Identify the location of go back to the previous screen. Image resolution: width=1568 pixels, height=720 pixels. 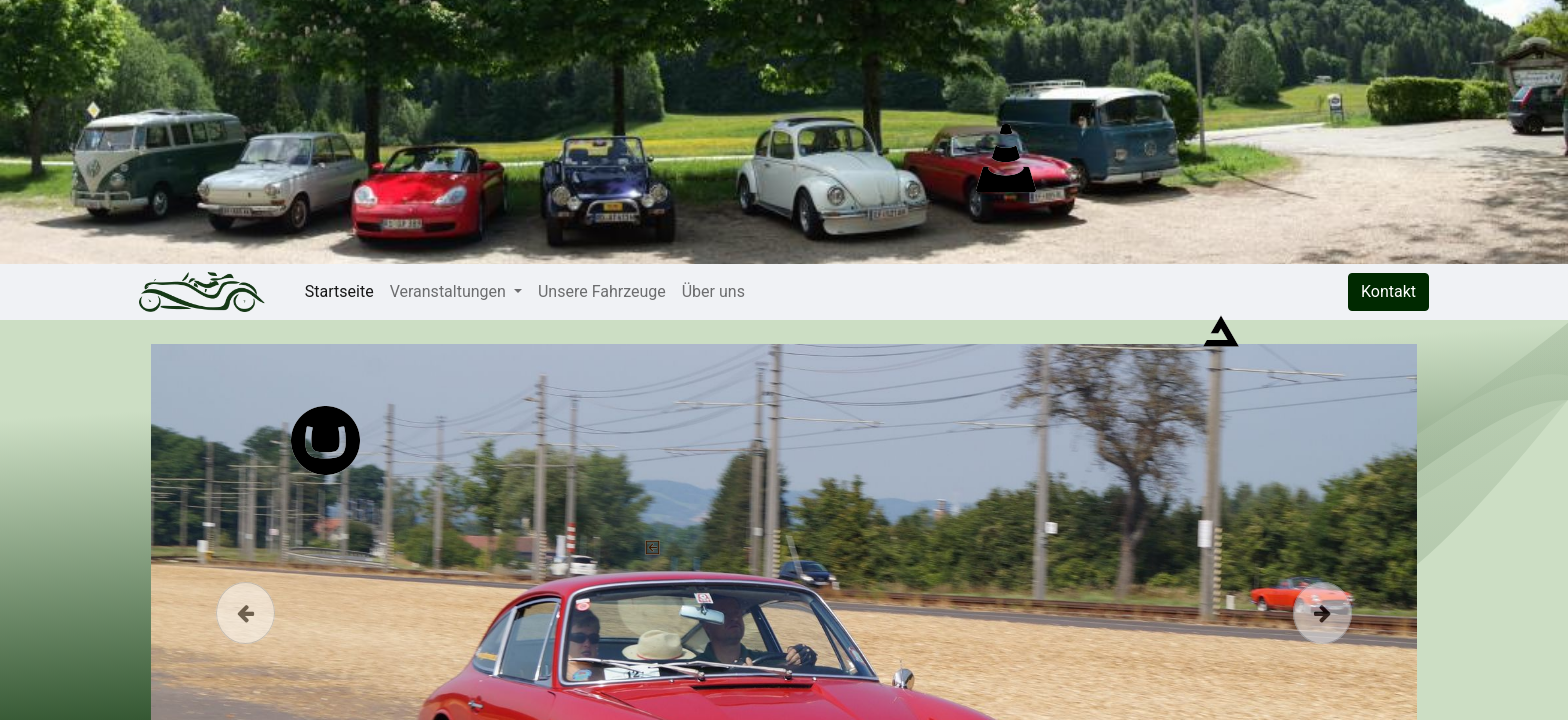
(652, 547).